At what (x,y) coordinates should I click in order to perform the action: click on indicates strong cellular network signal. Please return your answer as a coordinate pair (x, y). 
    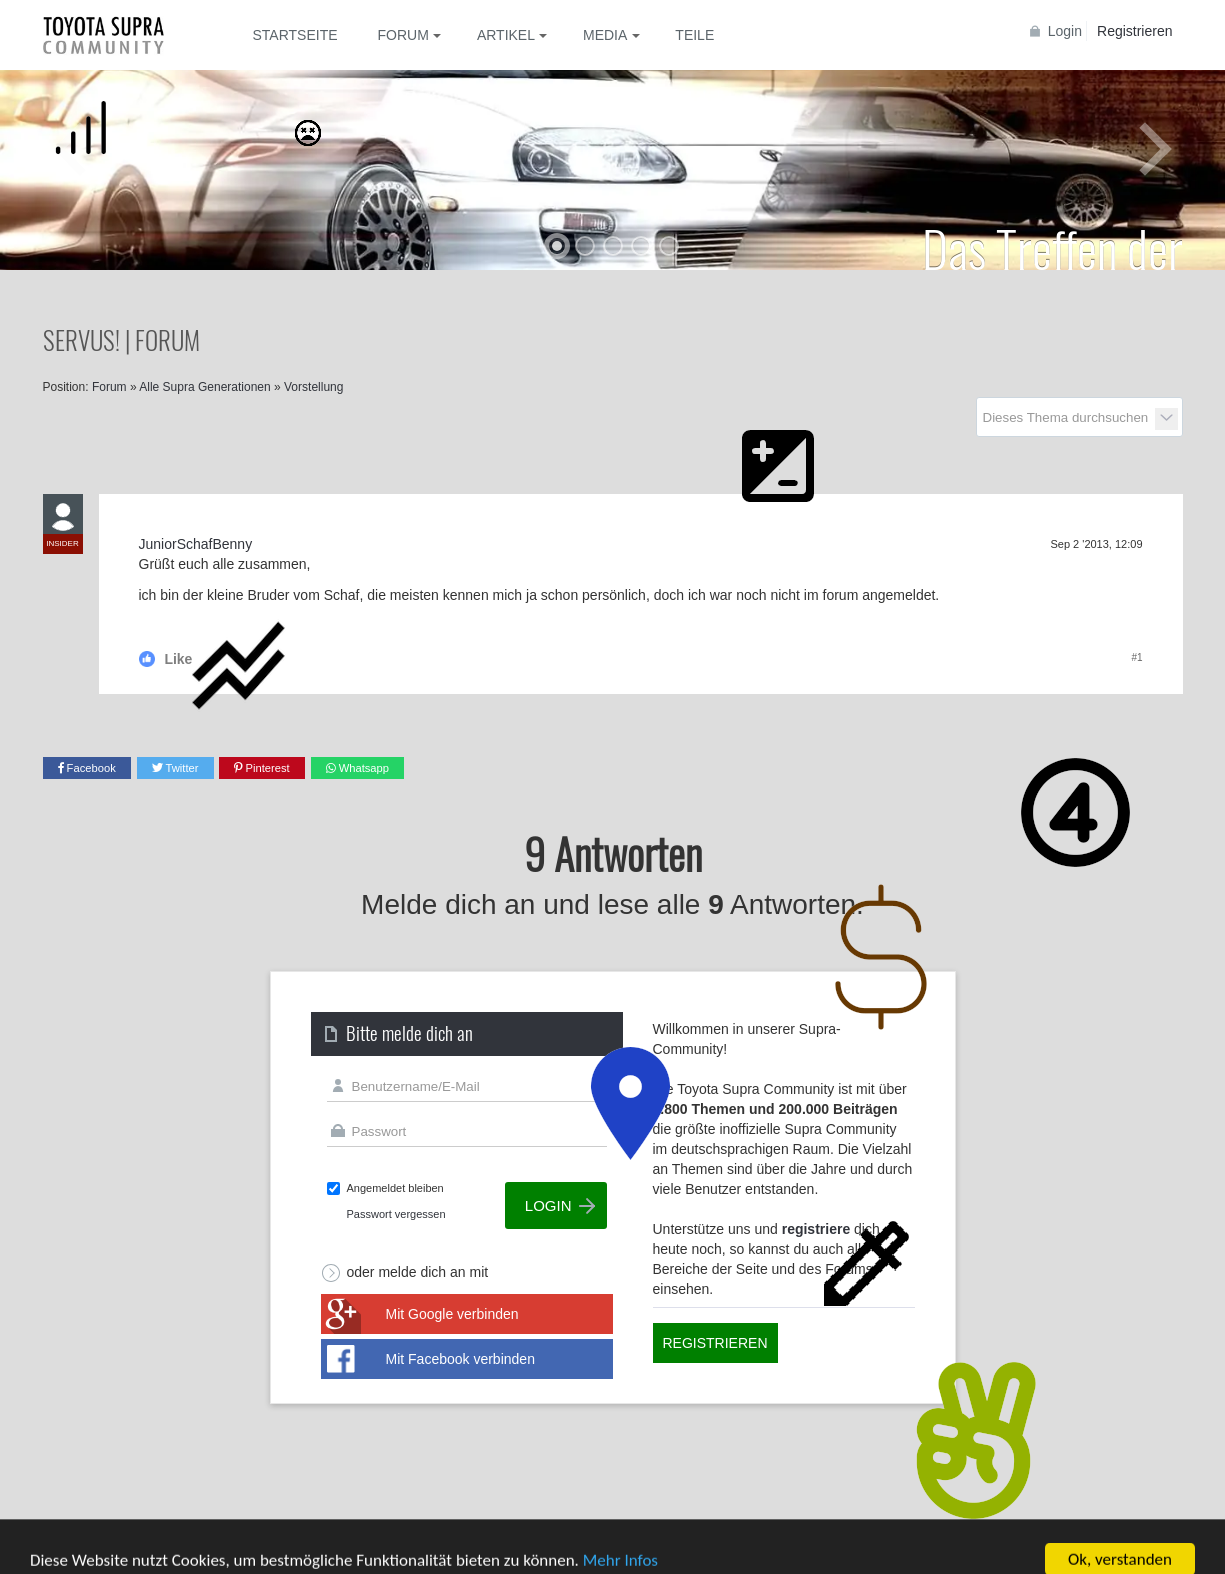
    Looking at the image, I should click on (91, 124).